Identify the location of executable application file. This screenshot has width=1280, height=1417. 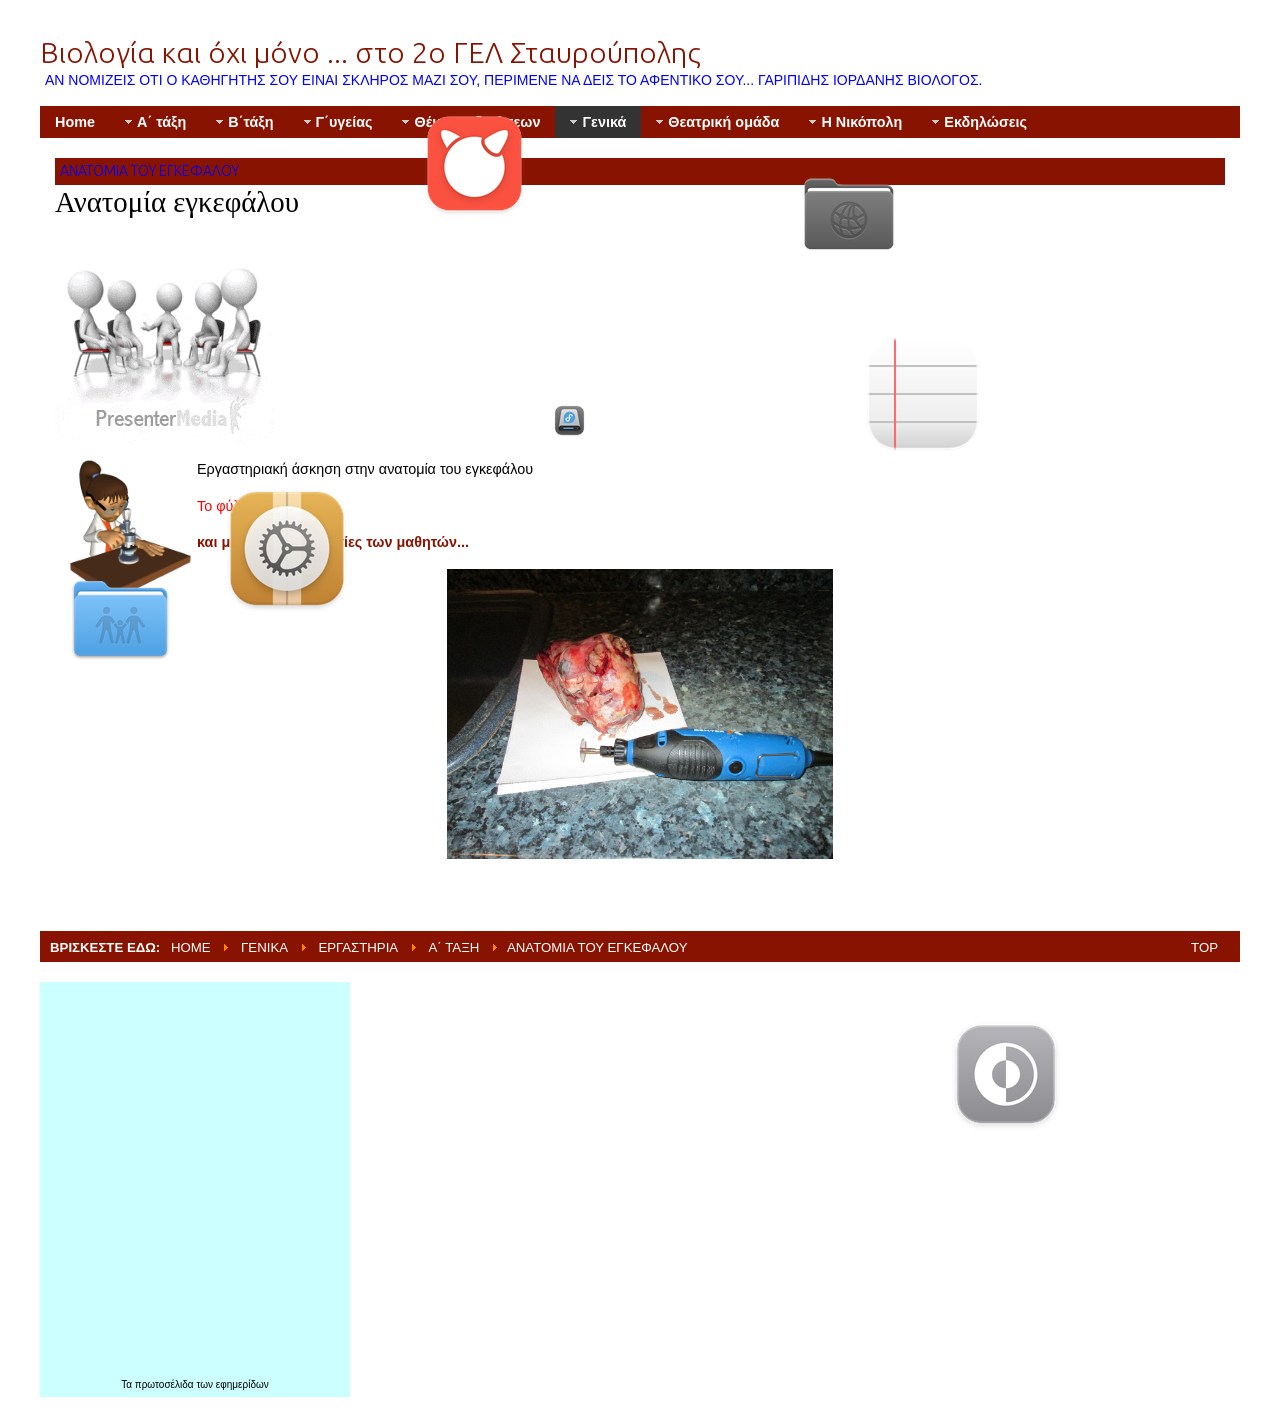
(287, 547).